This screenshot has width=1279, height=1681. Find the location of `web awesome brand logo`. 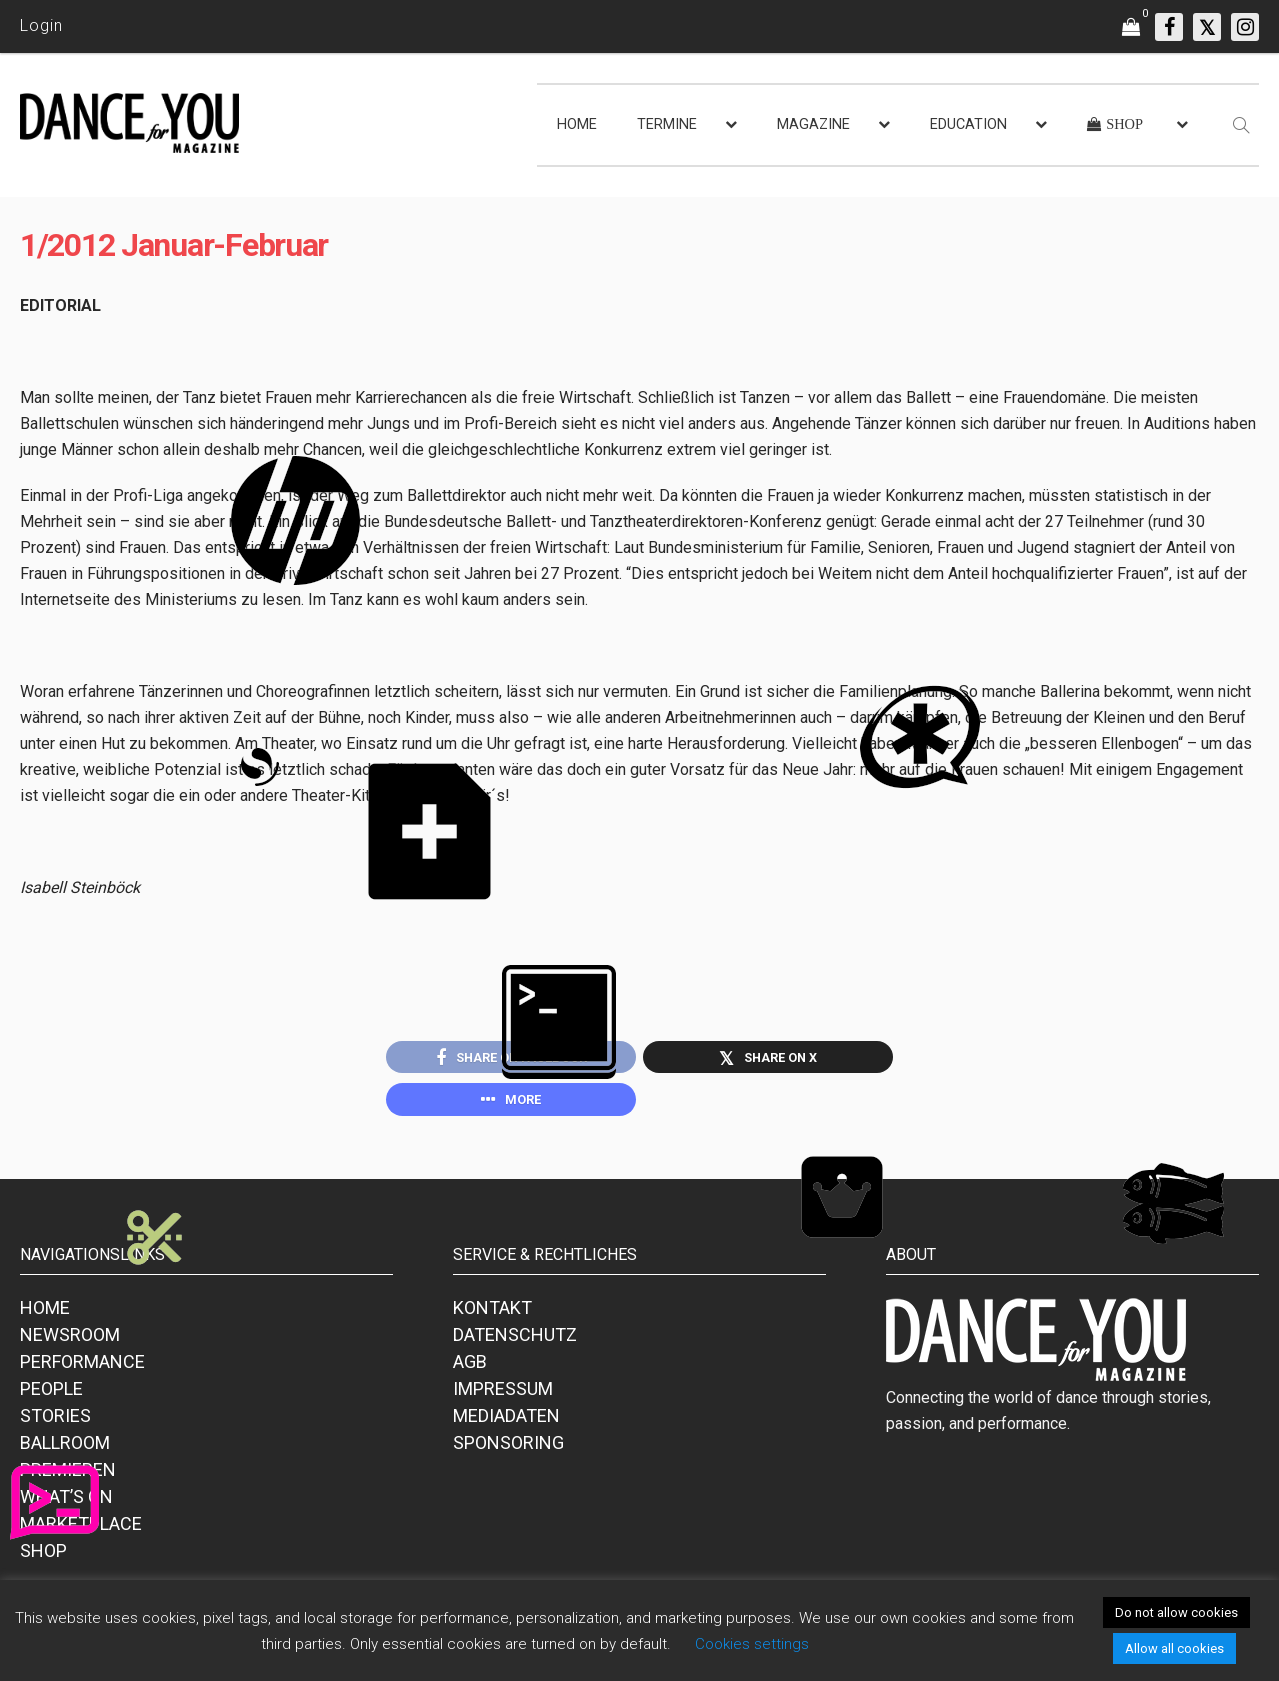

web awesome brand logo is located at coordinates (842, 1197).